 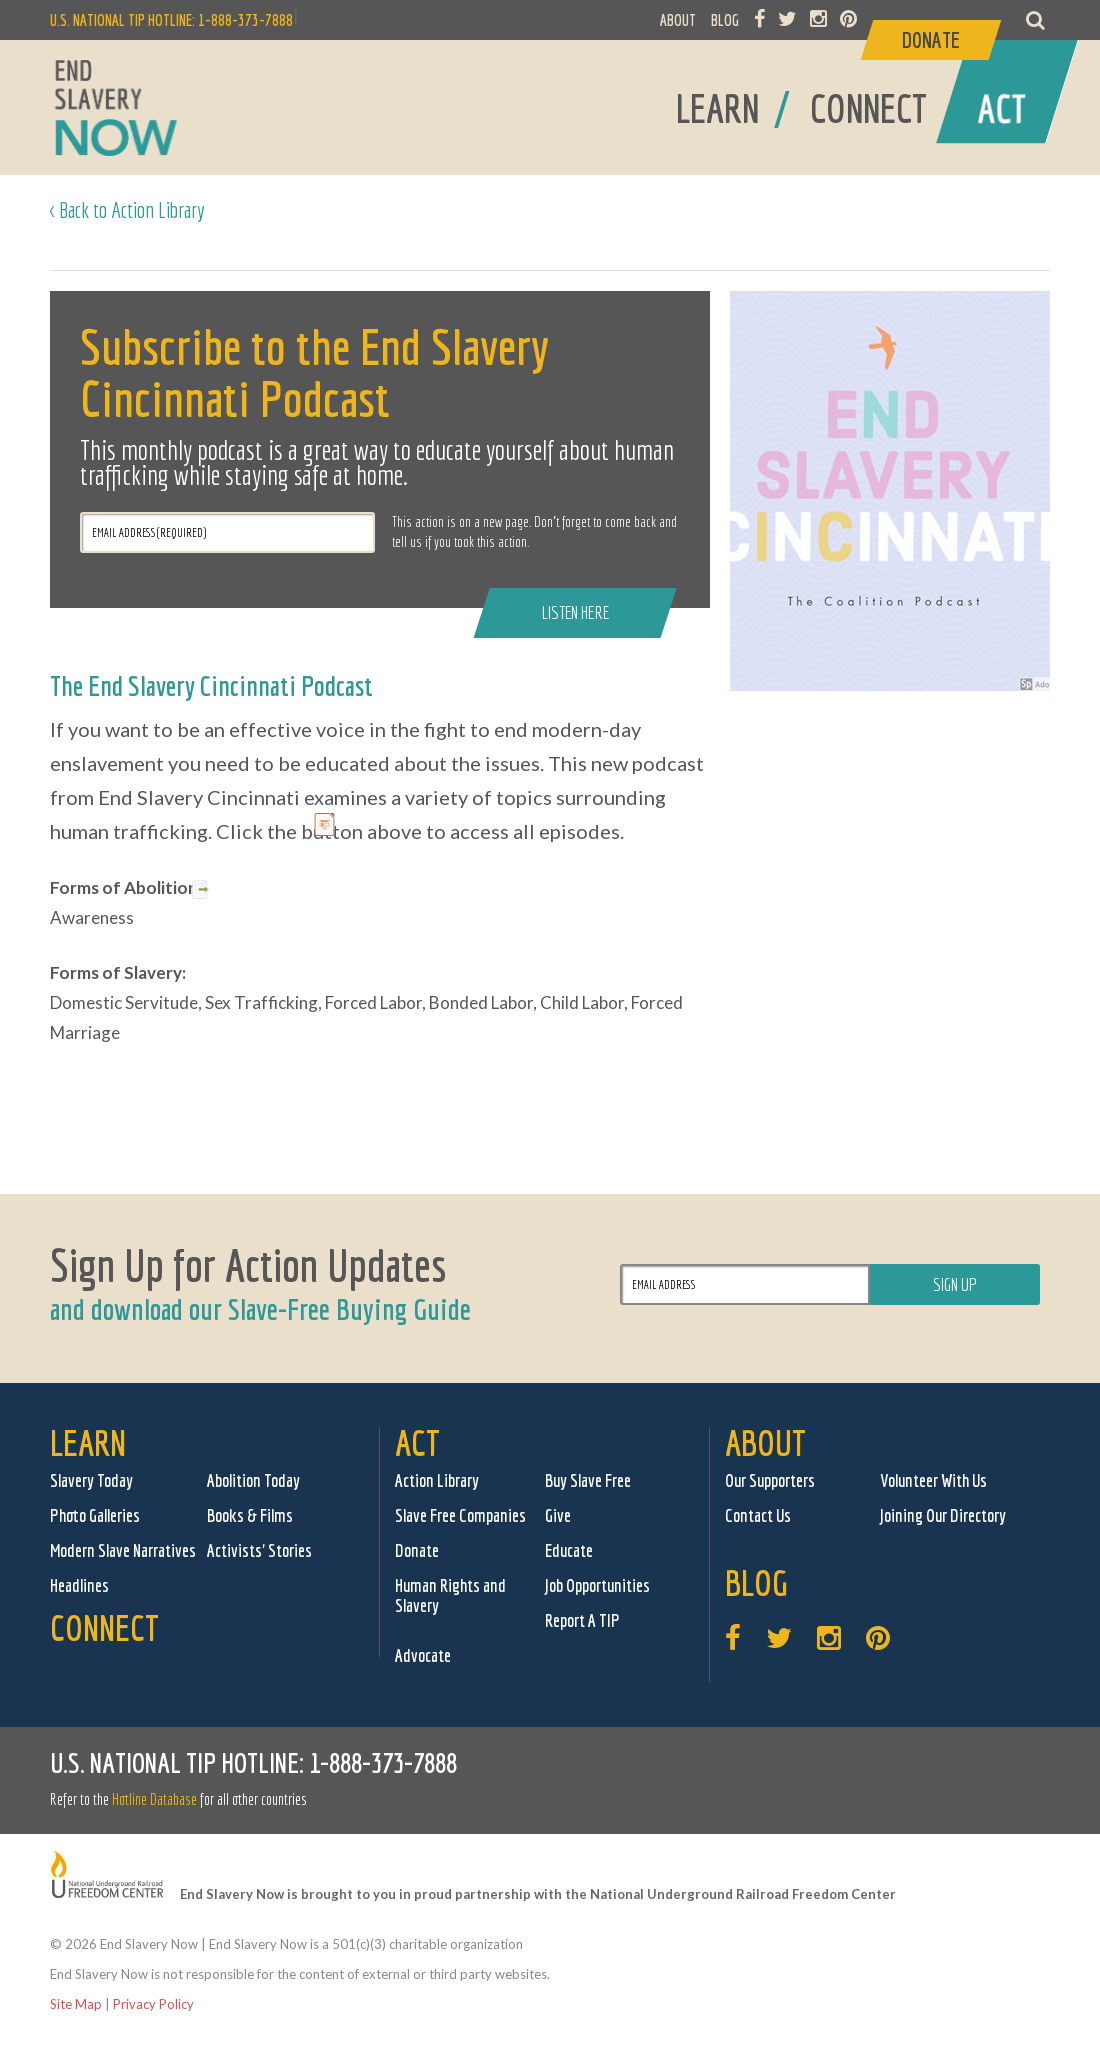 I want to click on open a libreoffice impress presentation file, so click(x=324, y=824).